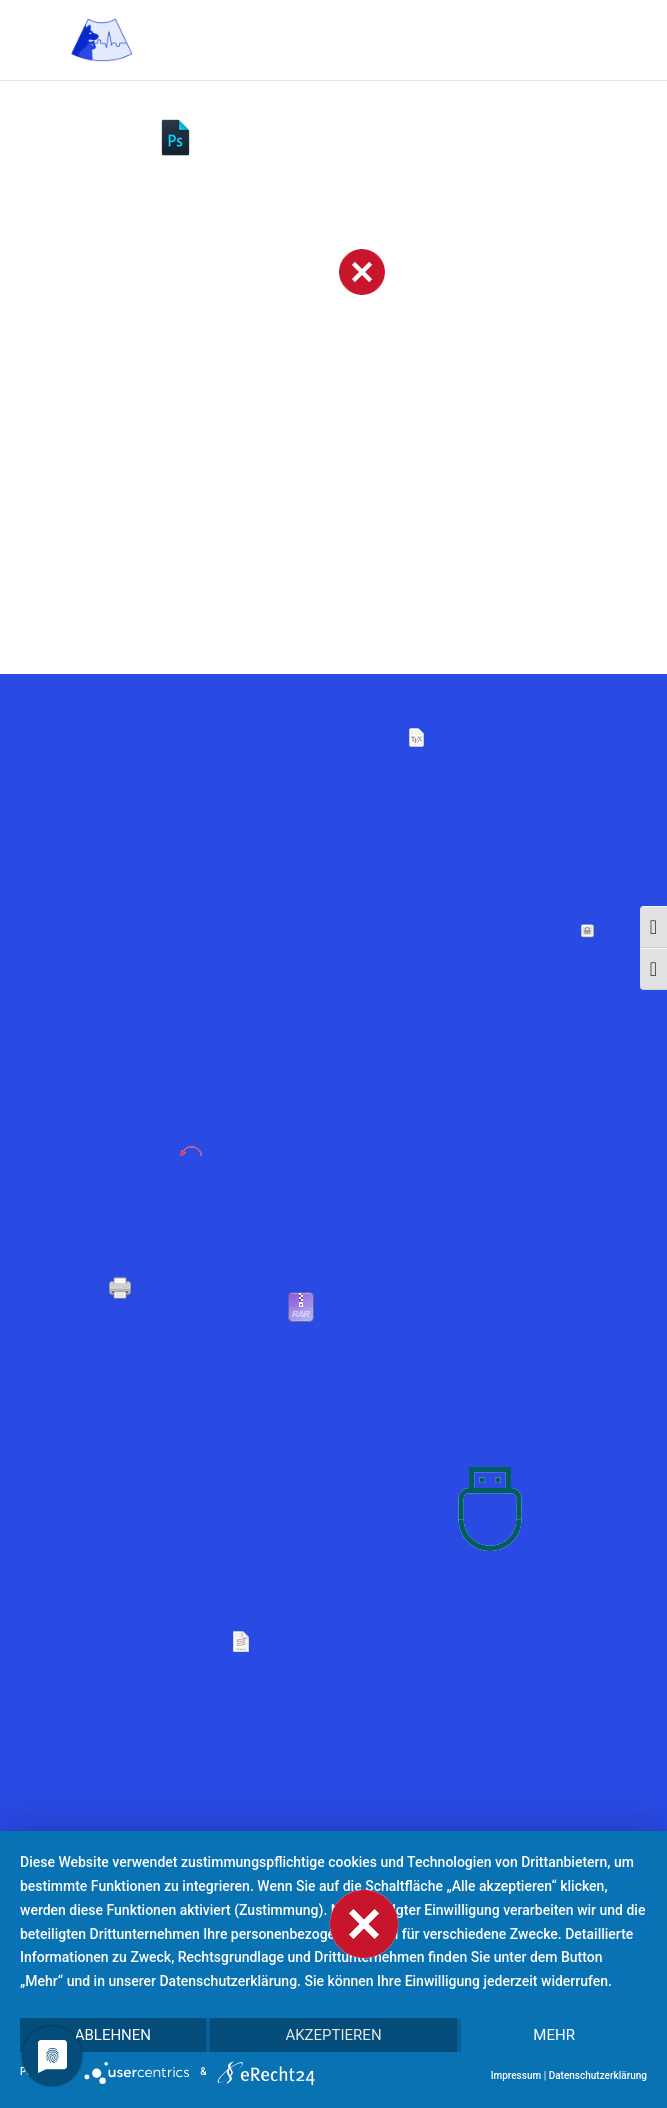  Describe the element at coordinates (364, 1924) in the screenshot. I see `cancel or close a dialog` at that location.